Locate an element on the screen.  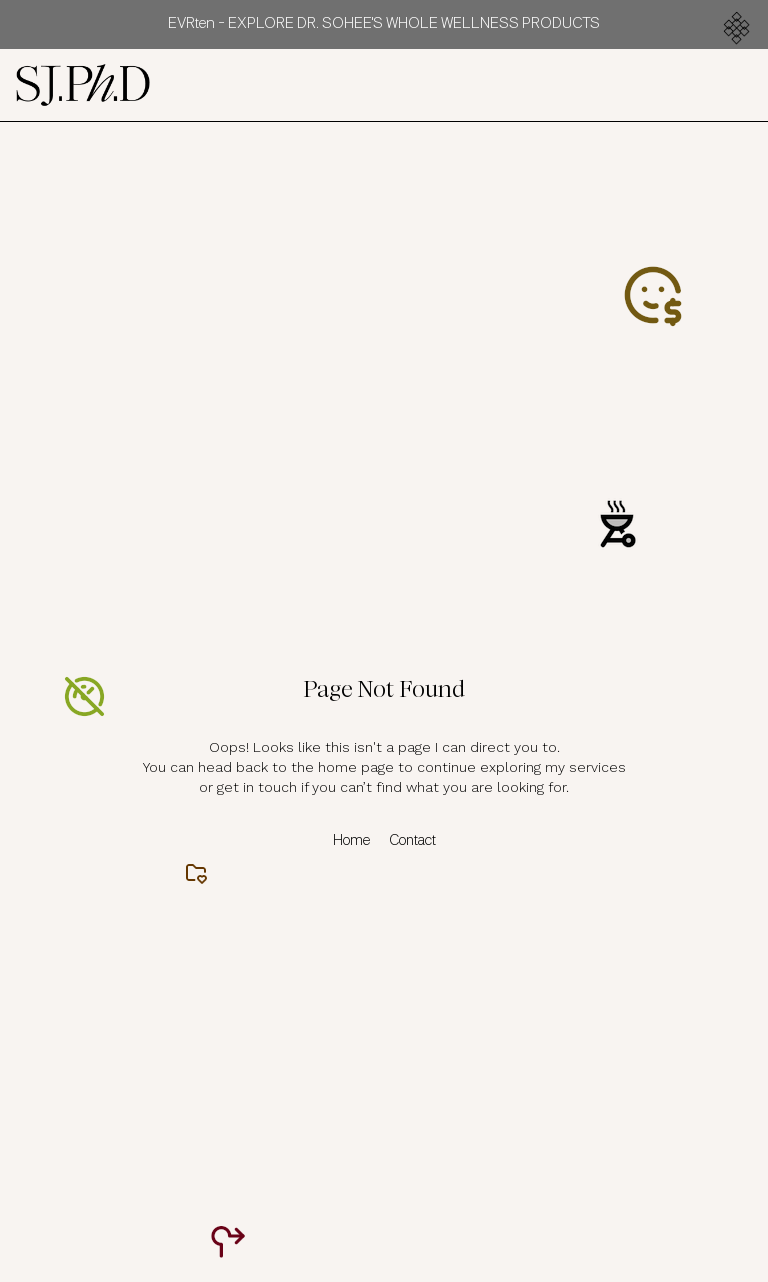
performance monitoring disabled is located at coordinates (84, 696).